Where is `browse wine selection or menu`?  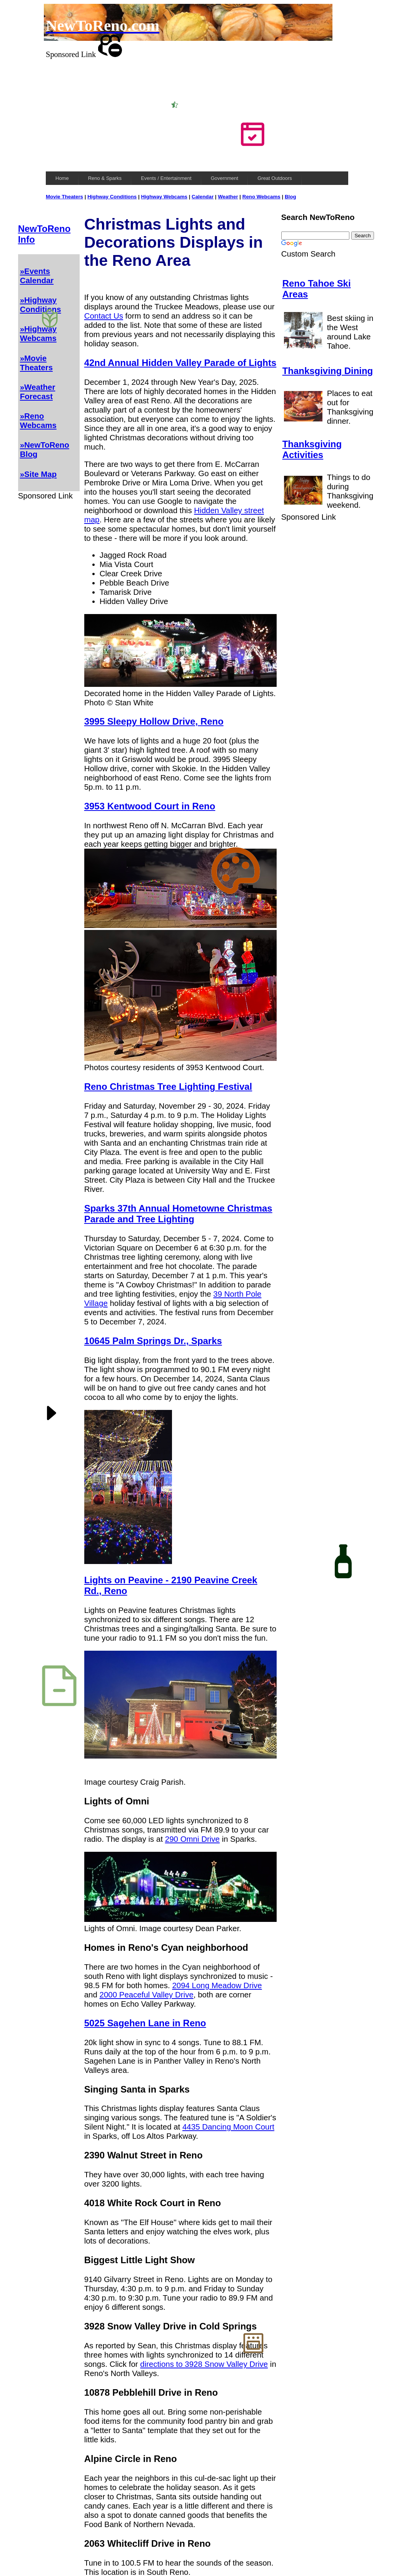 browse wine selection or menu is located at coordinates (343, 1561).